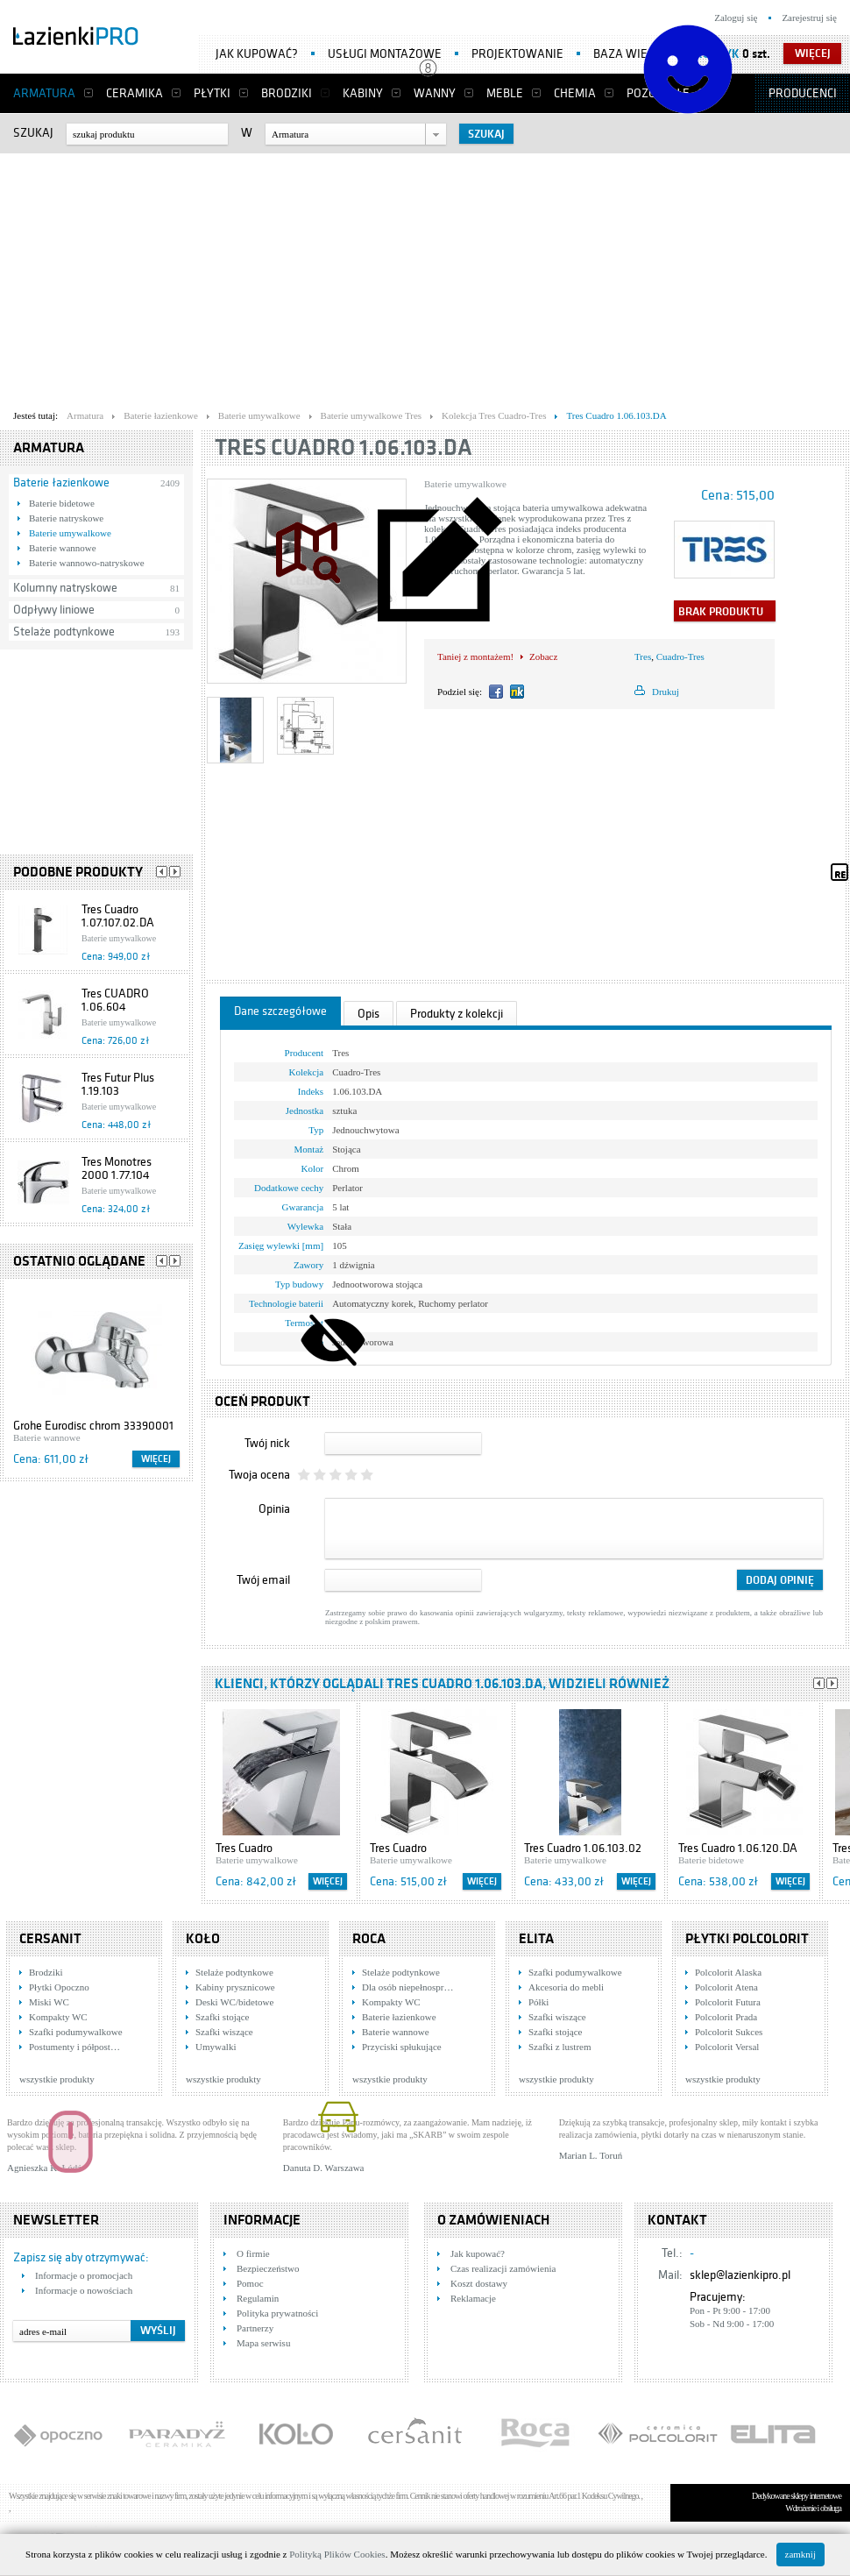 The height and width of the screenshot is (2576, 850). Describe the element at coordinates (688, 69) in the screenshot. I see `add an emoji or reaction` at that location.